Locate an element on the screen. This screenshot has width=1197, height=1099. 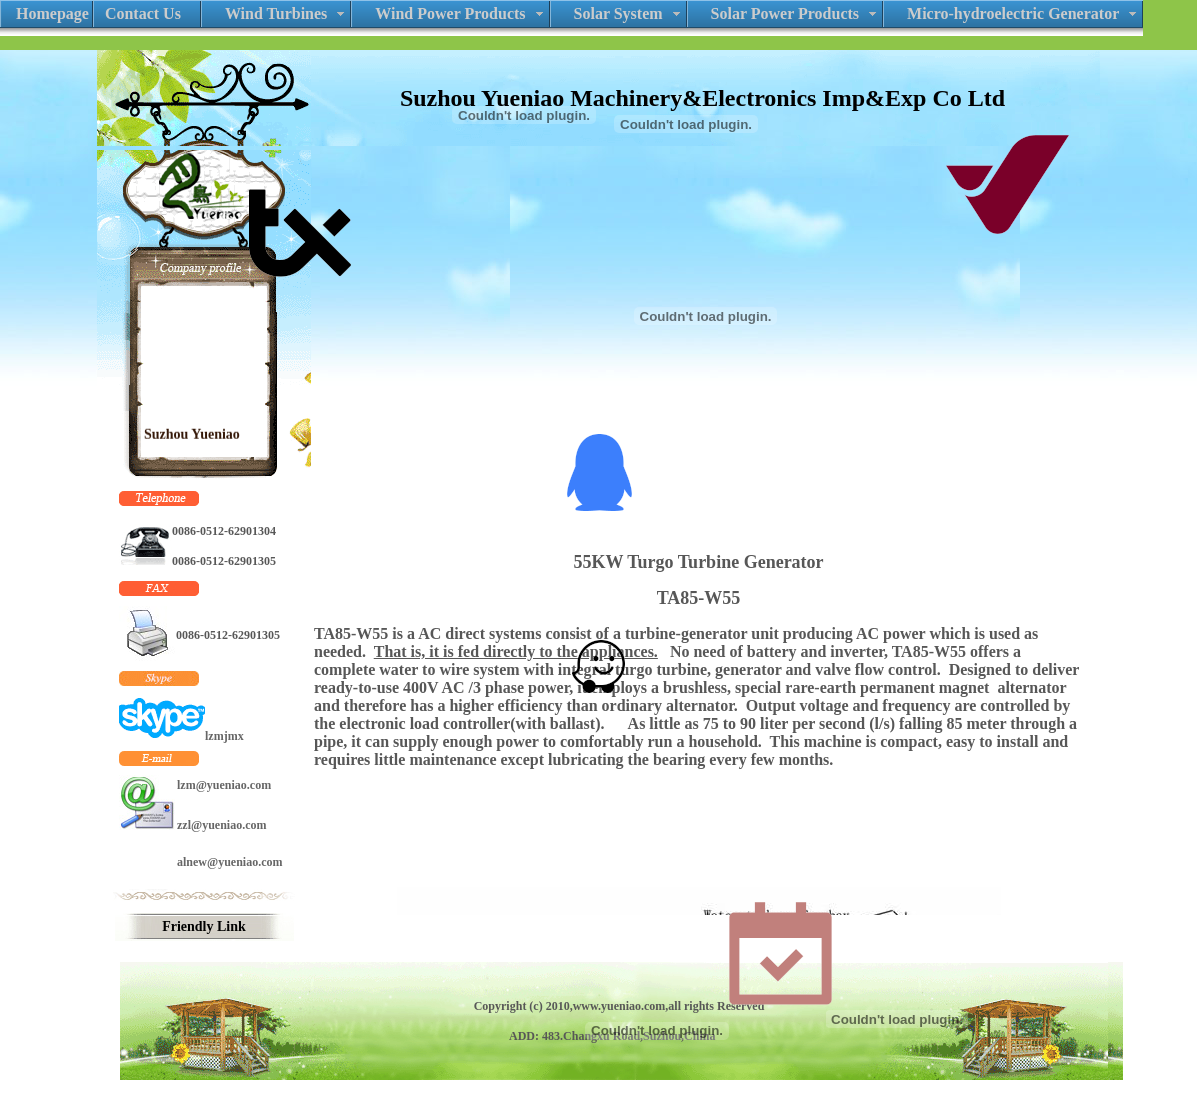
open QQ messaging app is located at coordinates (599, 472).